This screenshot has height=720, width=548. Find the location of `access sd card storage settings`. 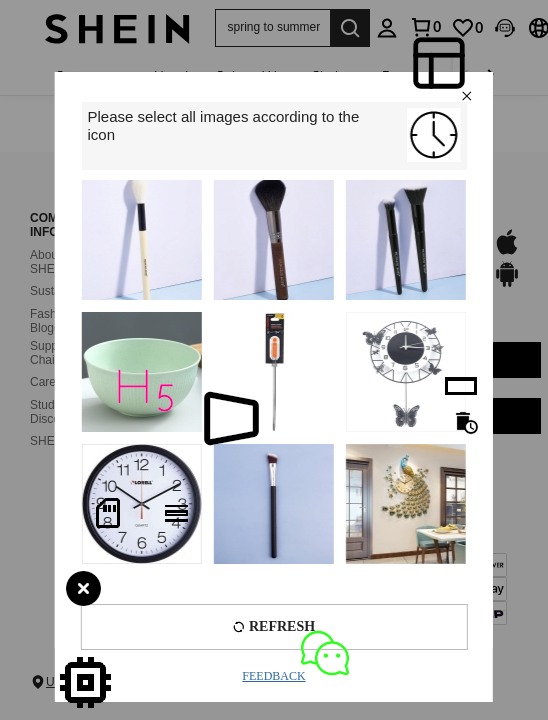

access sd card storage settings is located at coordinates (108, 513).